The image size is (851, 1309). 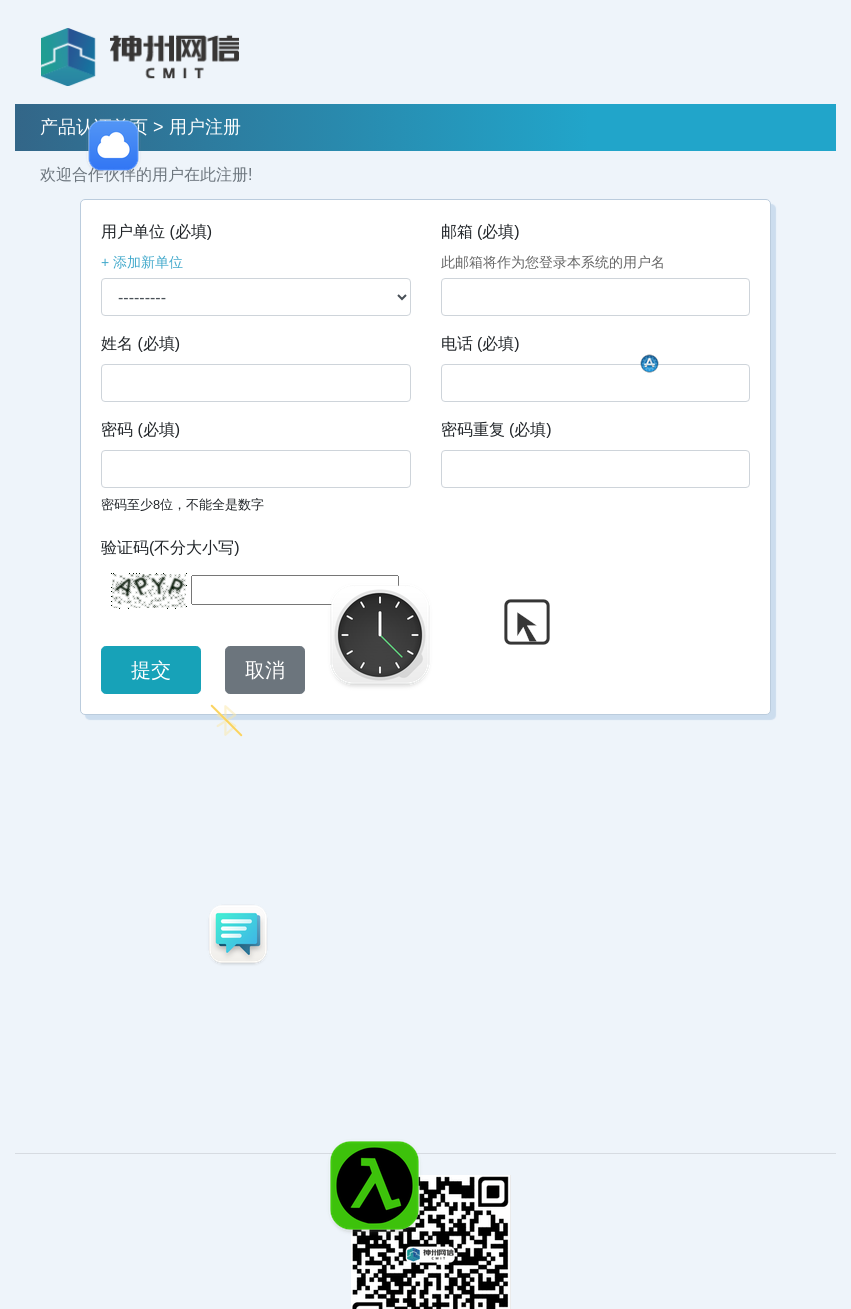 I want to click on indicates bluetooth is turned off or disabled, so click(x=226, y=720).